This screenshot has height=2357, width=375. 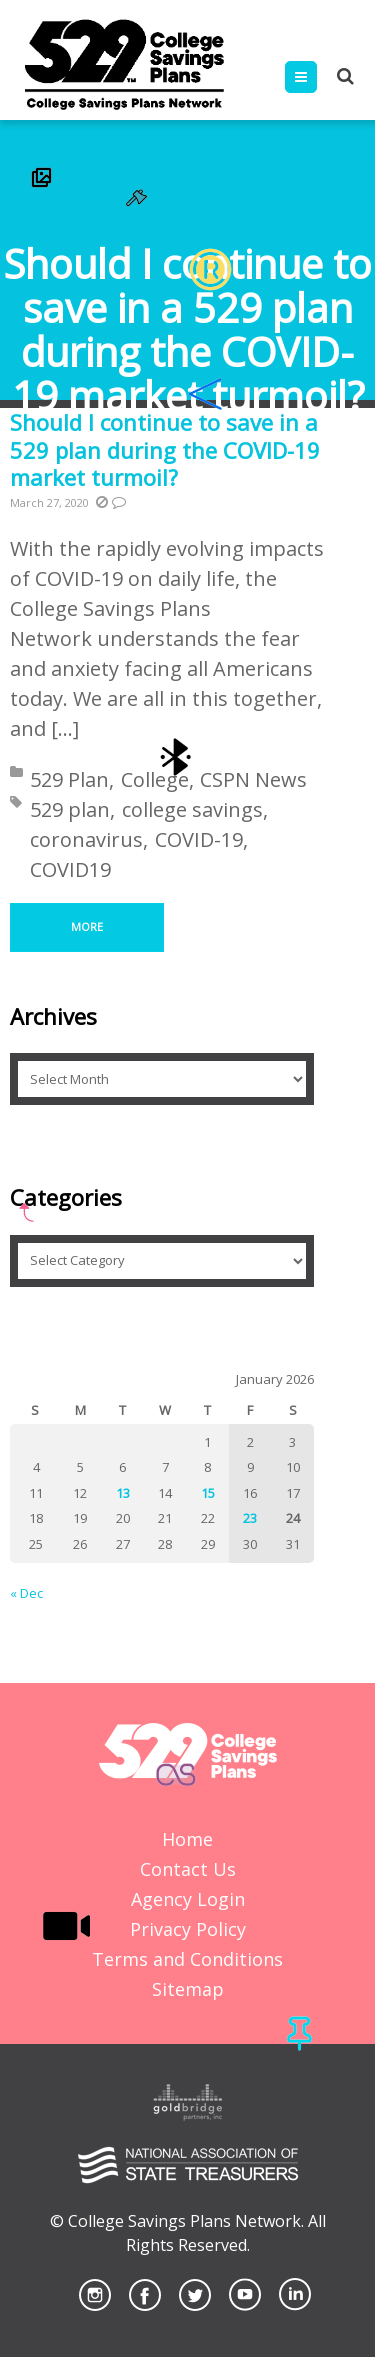 What do you see at coordinates (65, 1926) in the screenshot?
I see `start a video call` at bounding box center [65, 1926].